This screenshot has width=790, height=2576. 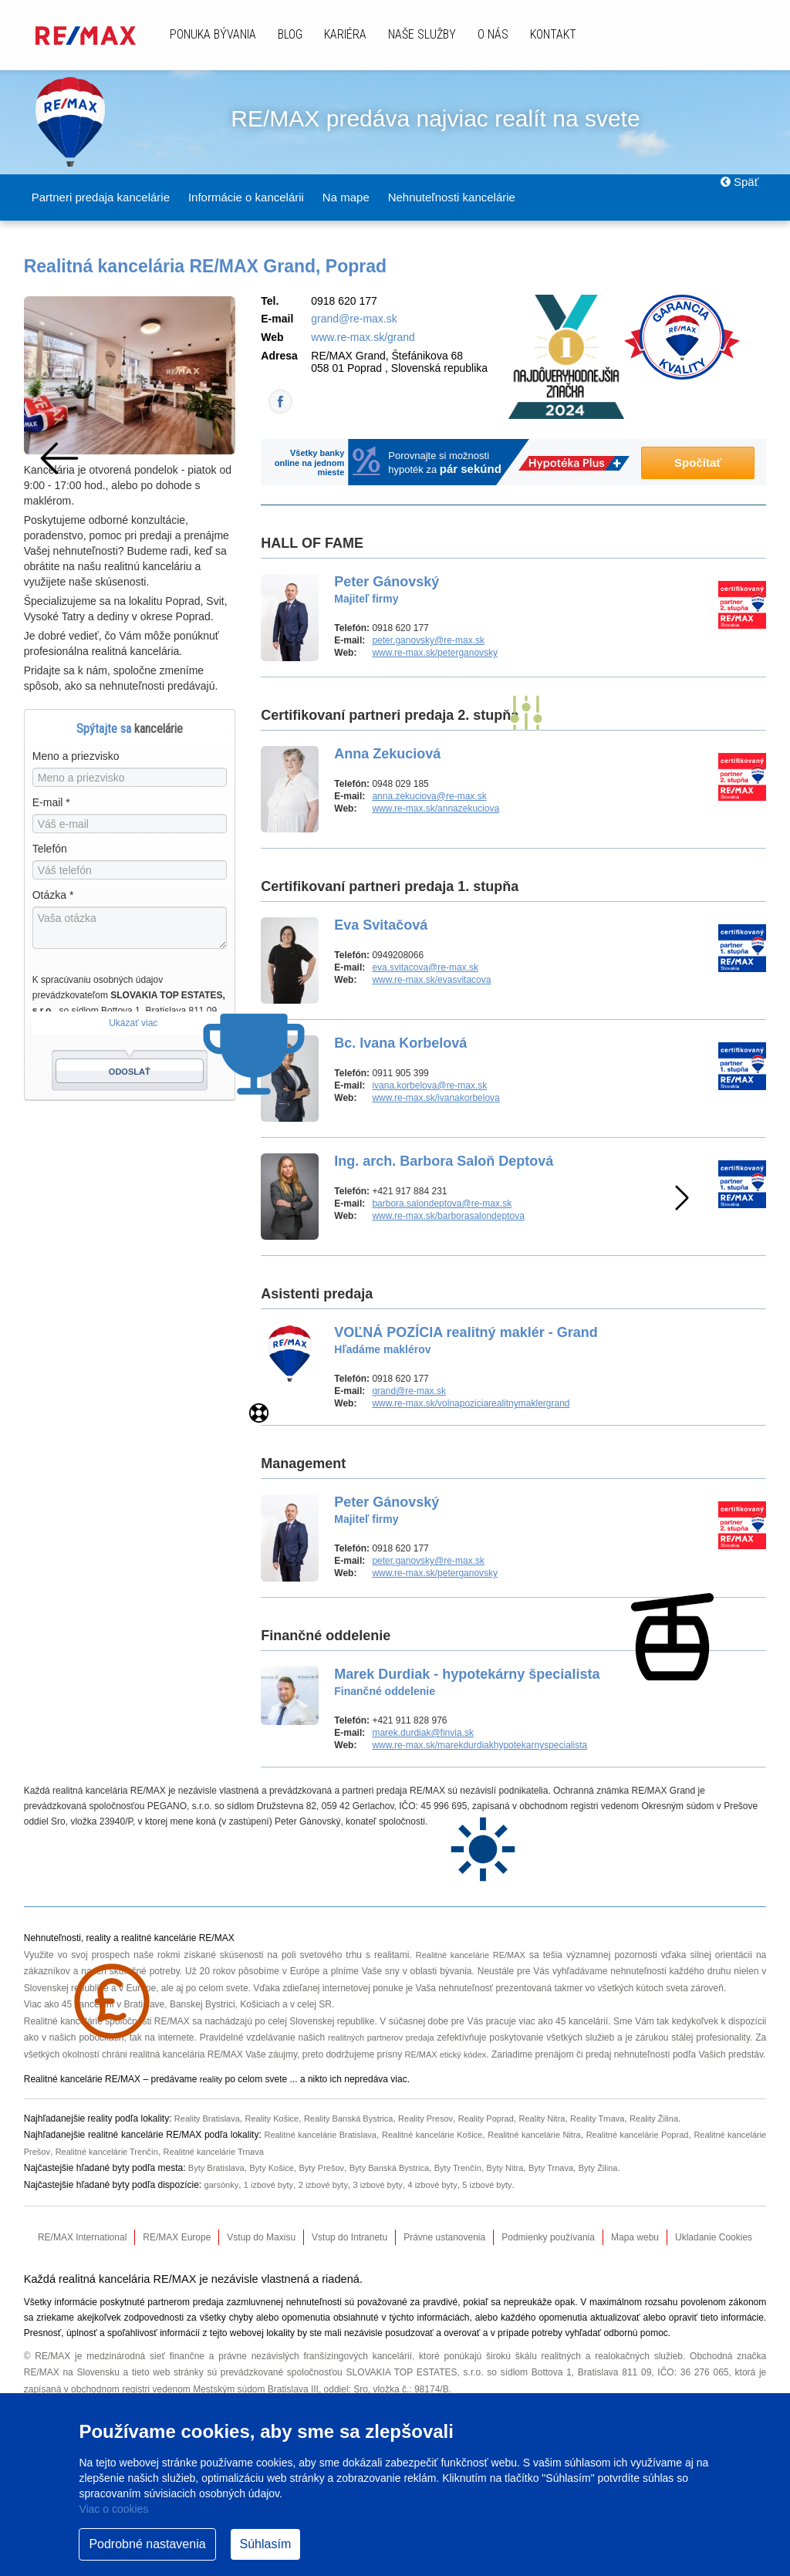 I want to click on view achievements or awards, so click(x=254, y=1051).